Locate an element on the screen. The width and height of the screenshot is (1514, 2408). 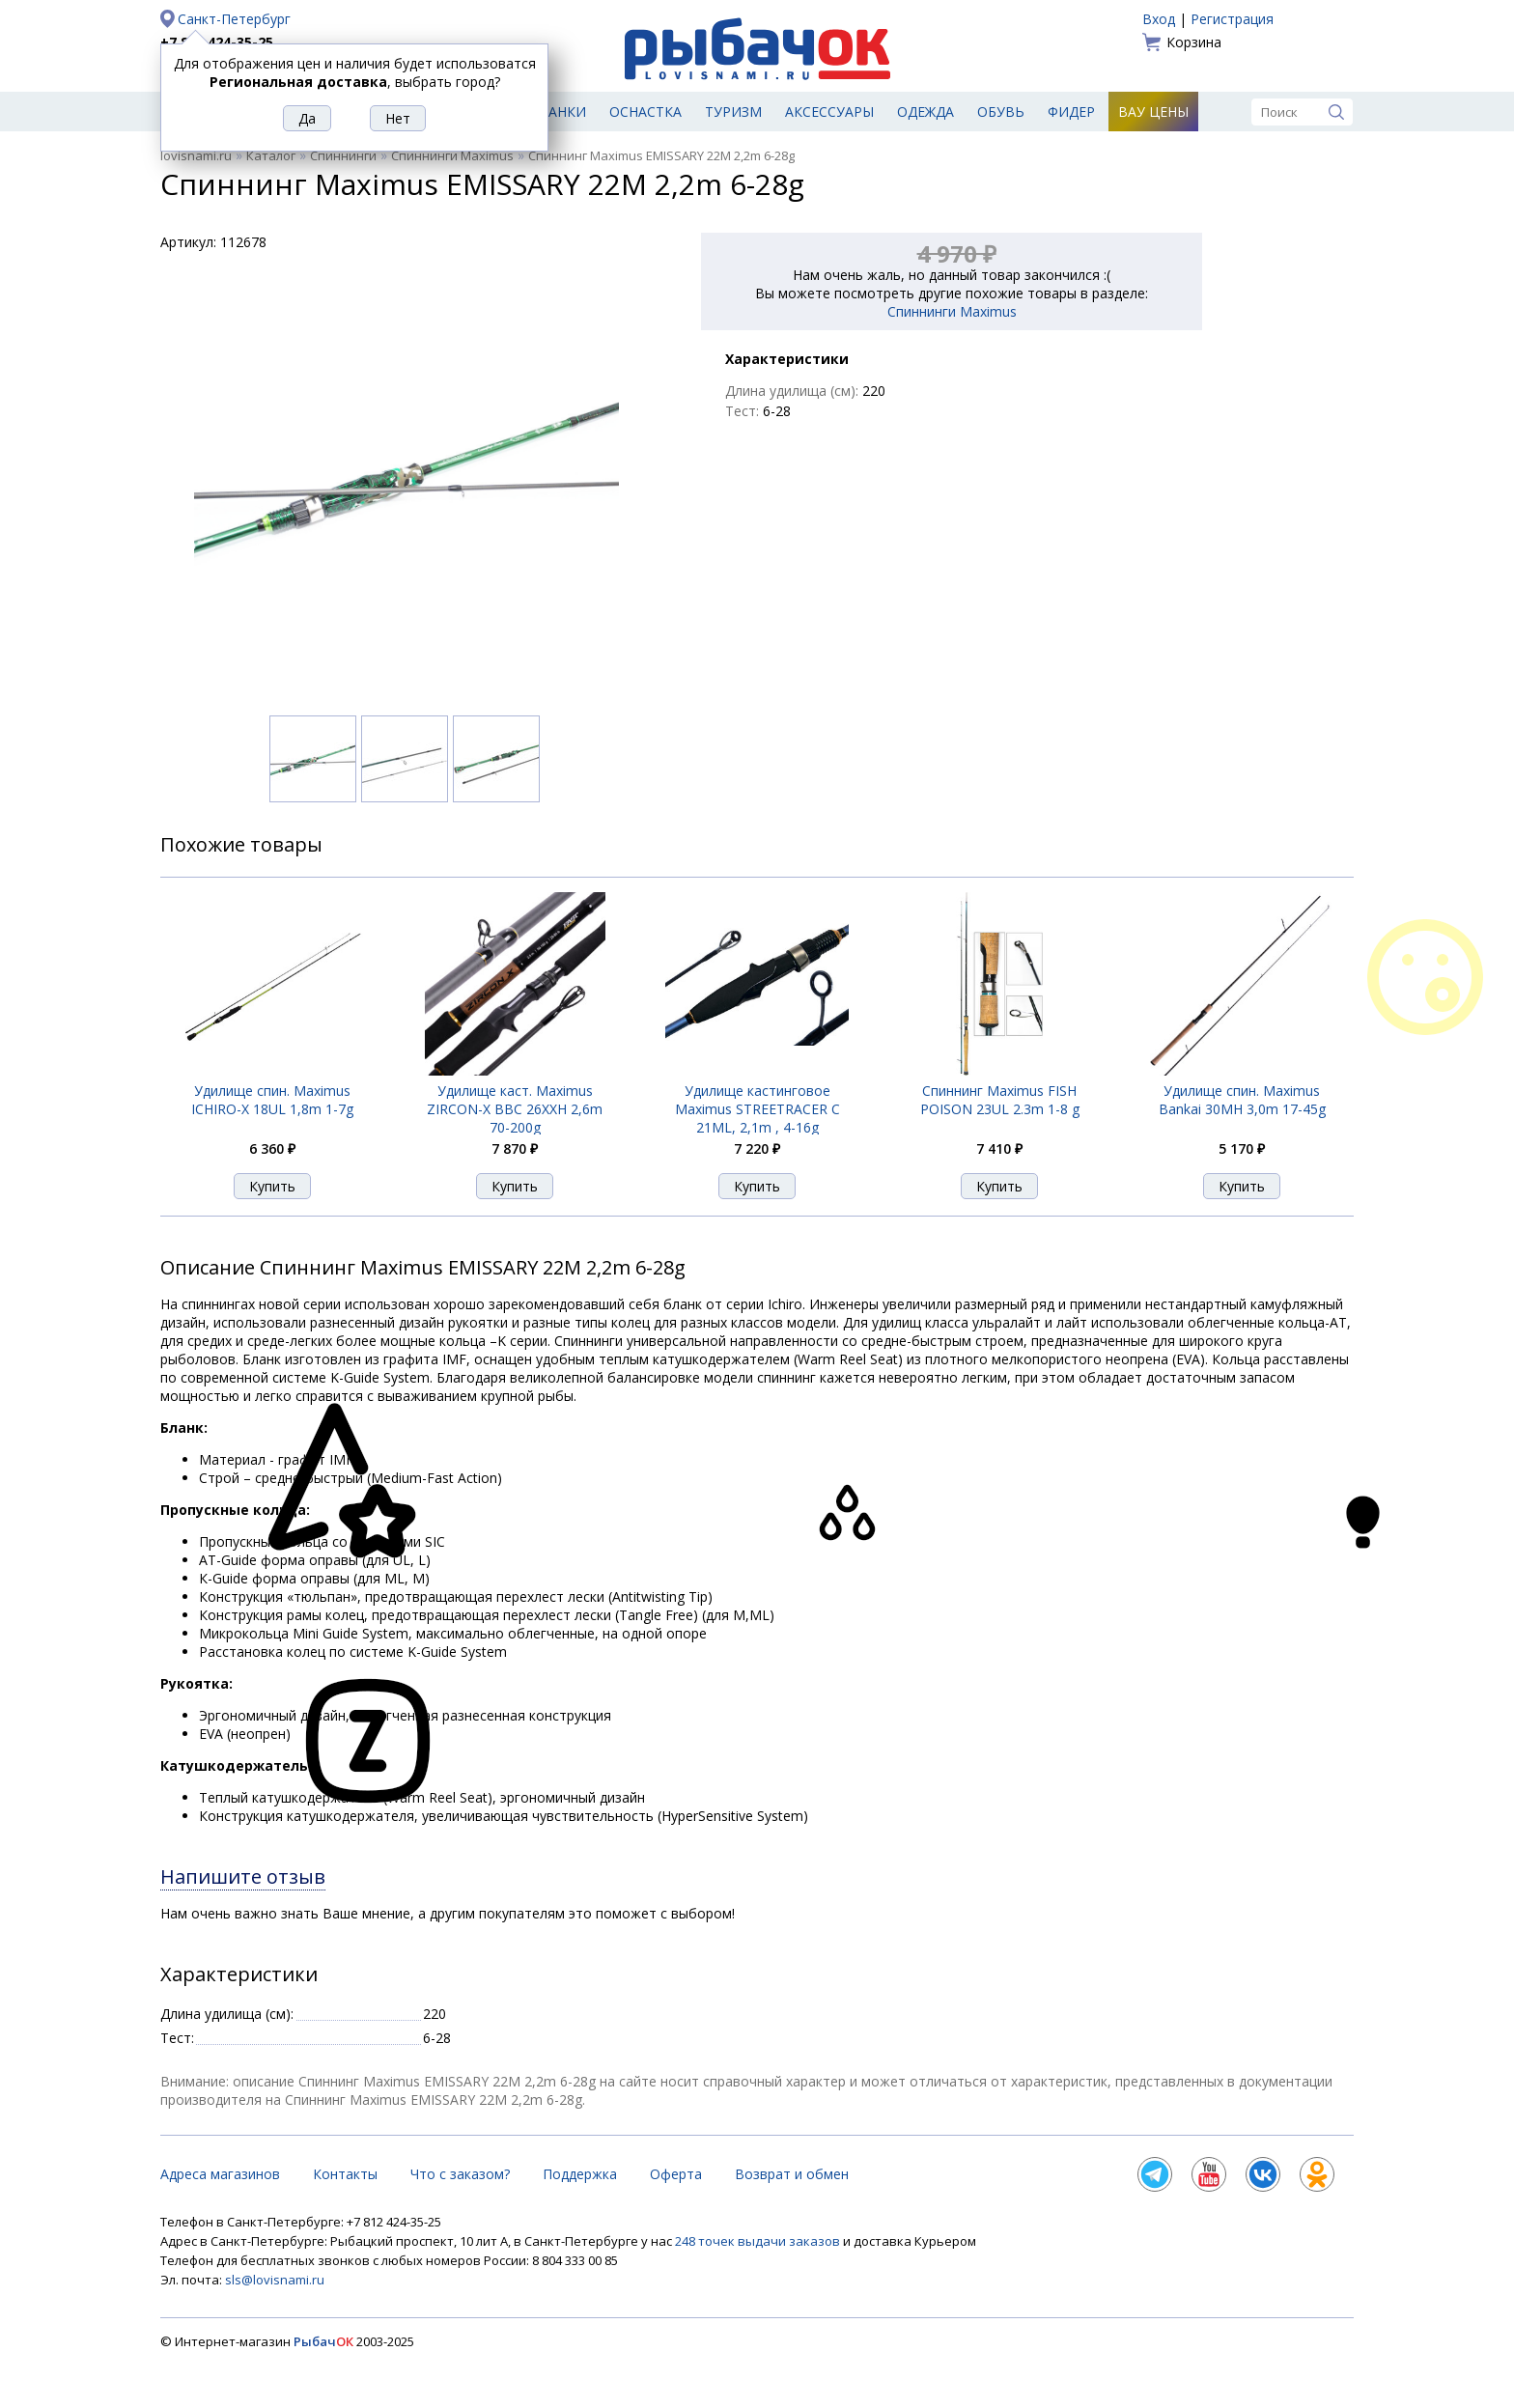
mark current navigation as favorite is located at coordinates (334, 1476).